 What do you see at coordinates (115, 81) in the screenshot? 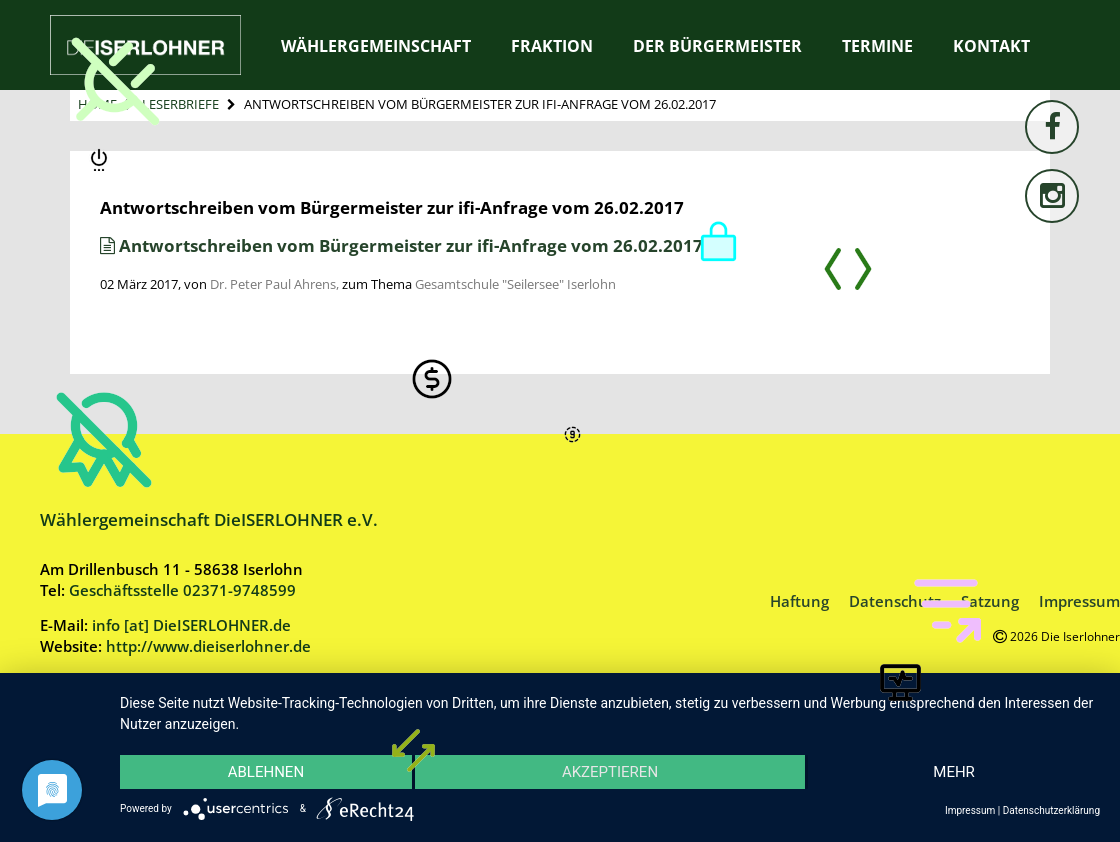
I see `indicates device is unplugged or disconnected` at bounding box center [115, 81].